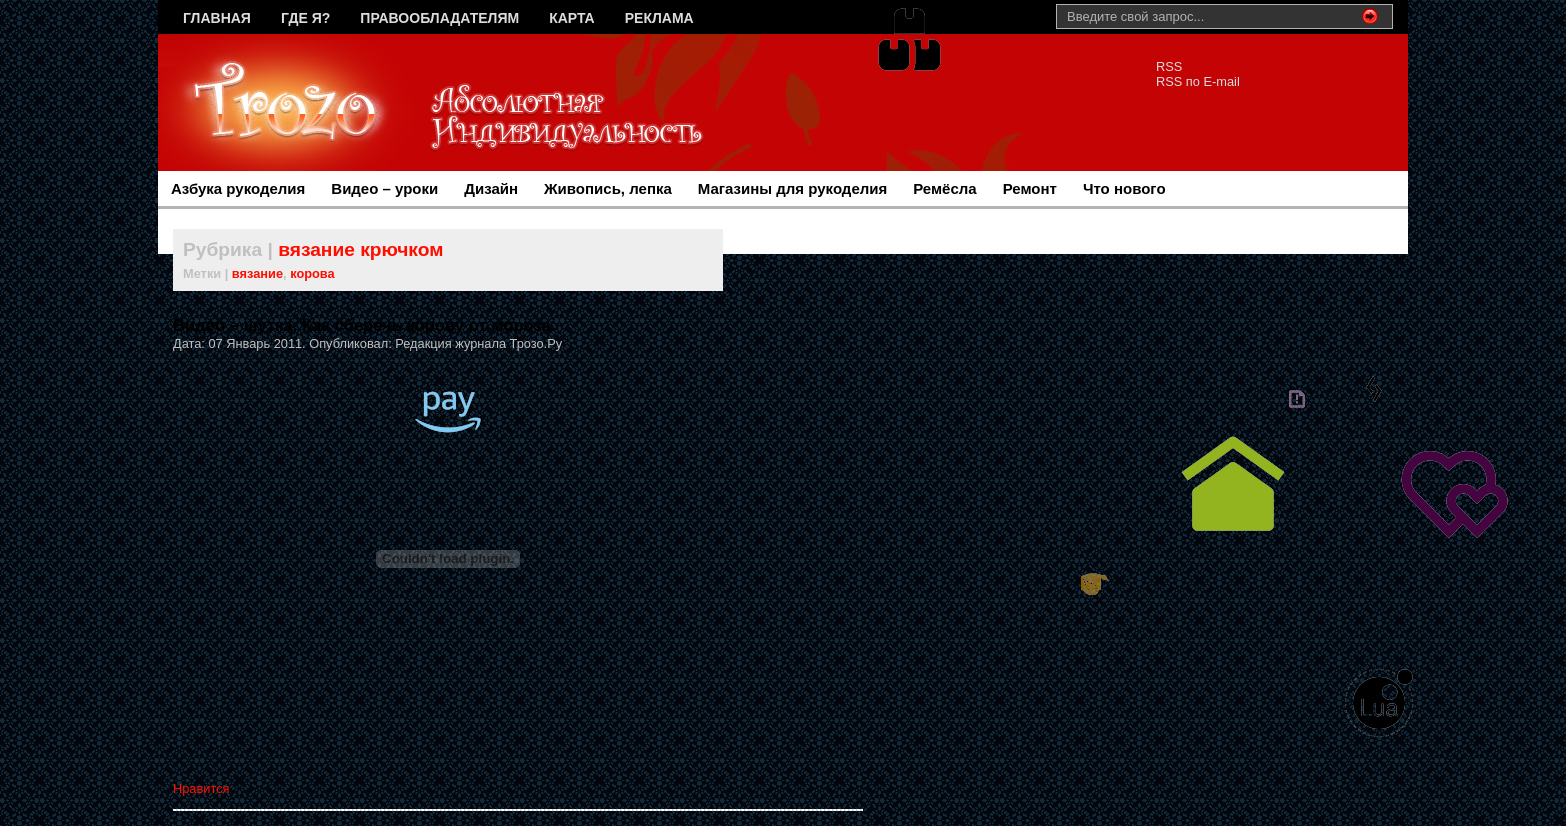  Describe the element at coordinates (1297, 399) in the screenshot. I see `indicates a file with an error or issue` at that location.